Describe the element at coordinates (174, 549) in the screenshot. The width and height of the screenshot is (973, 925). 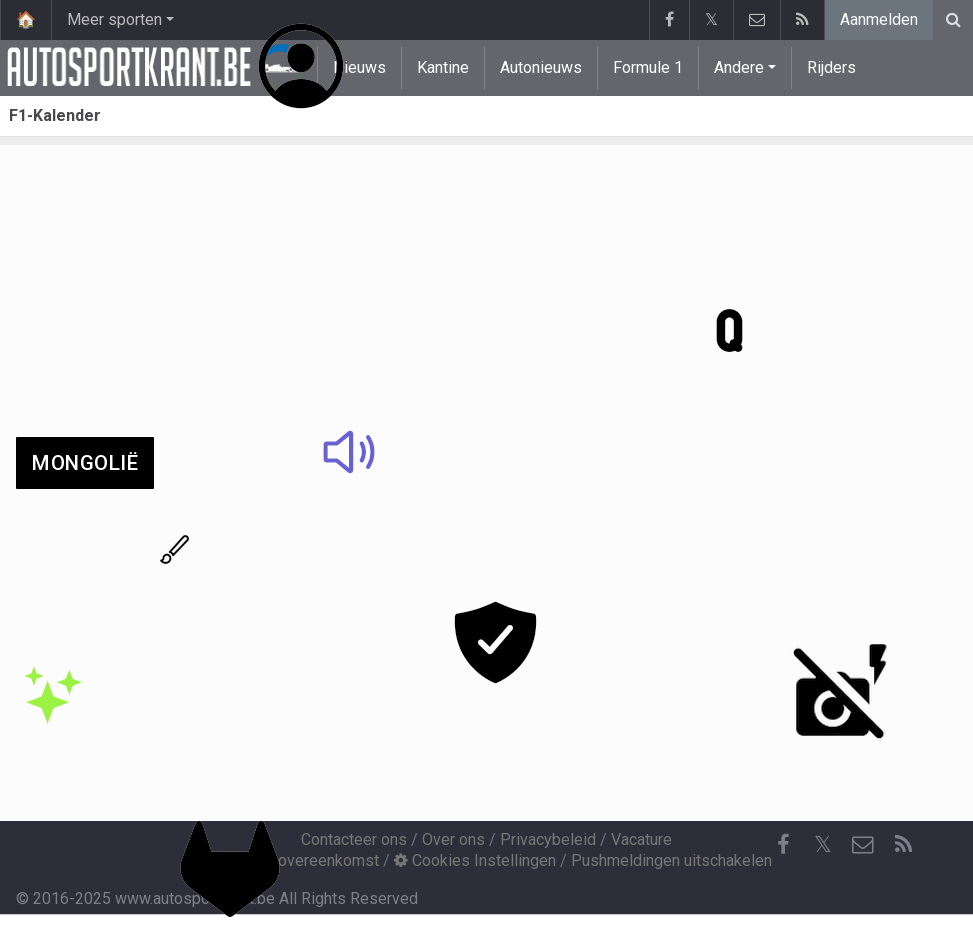
I see `access drawing or painting tools` at that location.